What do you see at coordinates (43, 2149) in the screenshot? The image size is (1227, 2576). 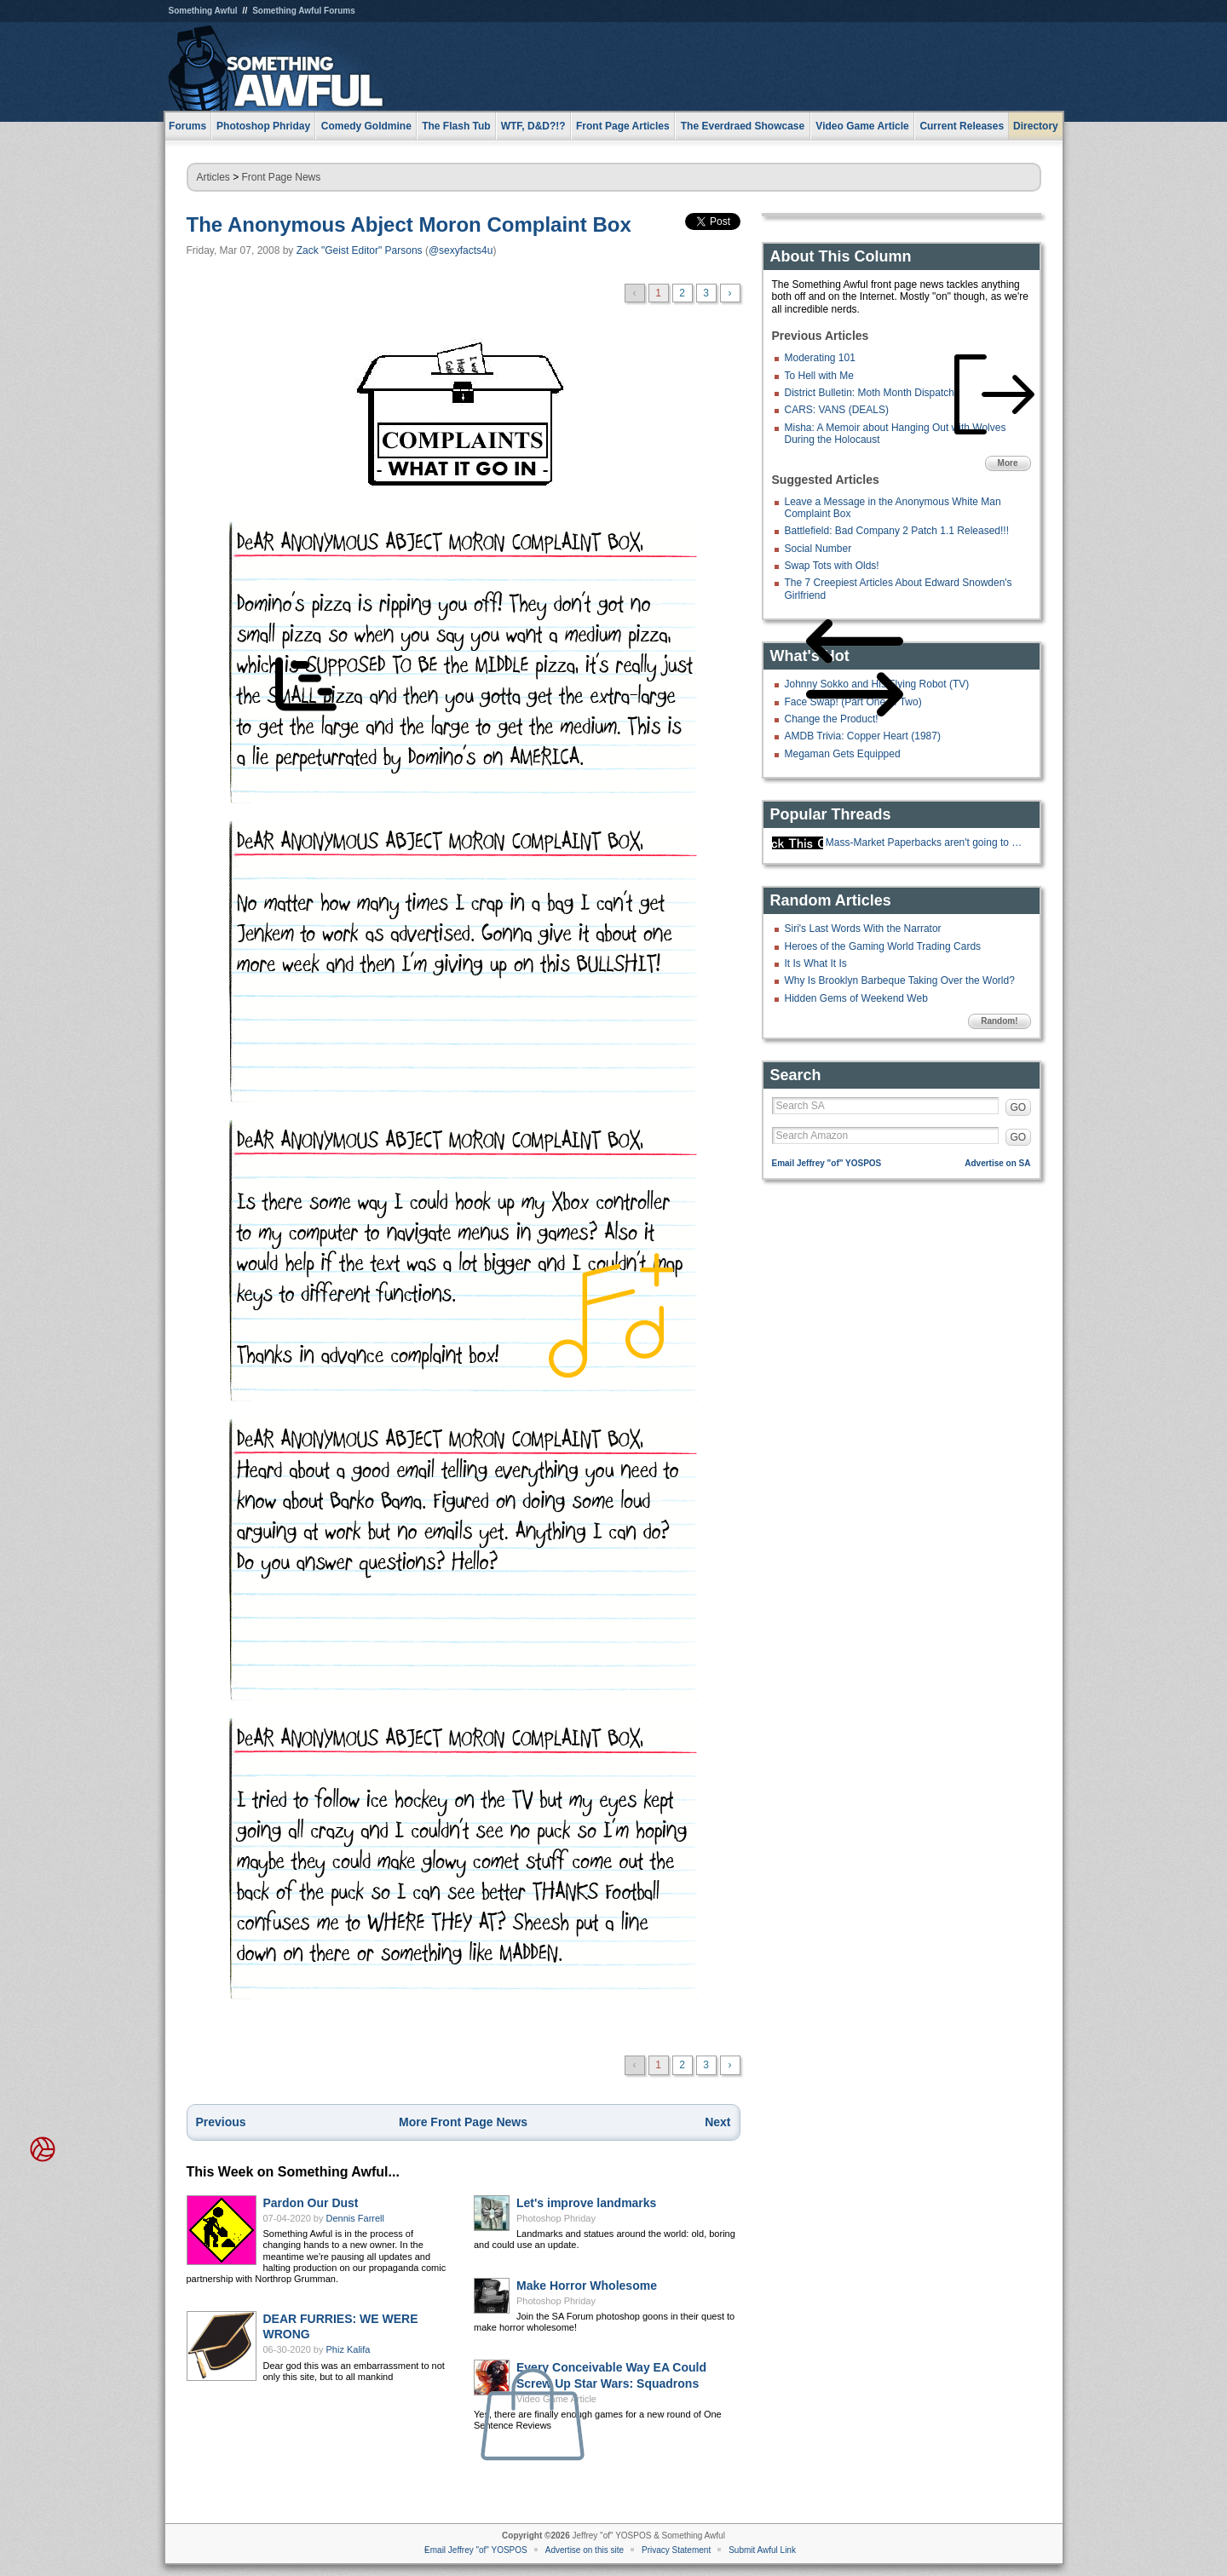 I see `access volleyball or beach sports content` at bounding box center [43, 2149].